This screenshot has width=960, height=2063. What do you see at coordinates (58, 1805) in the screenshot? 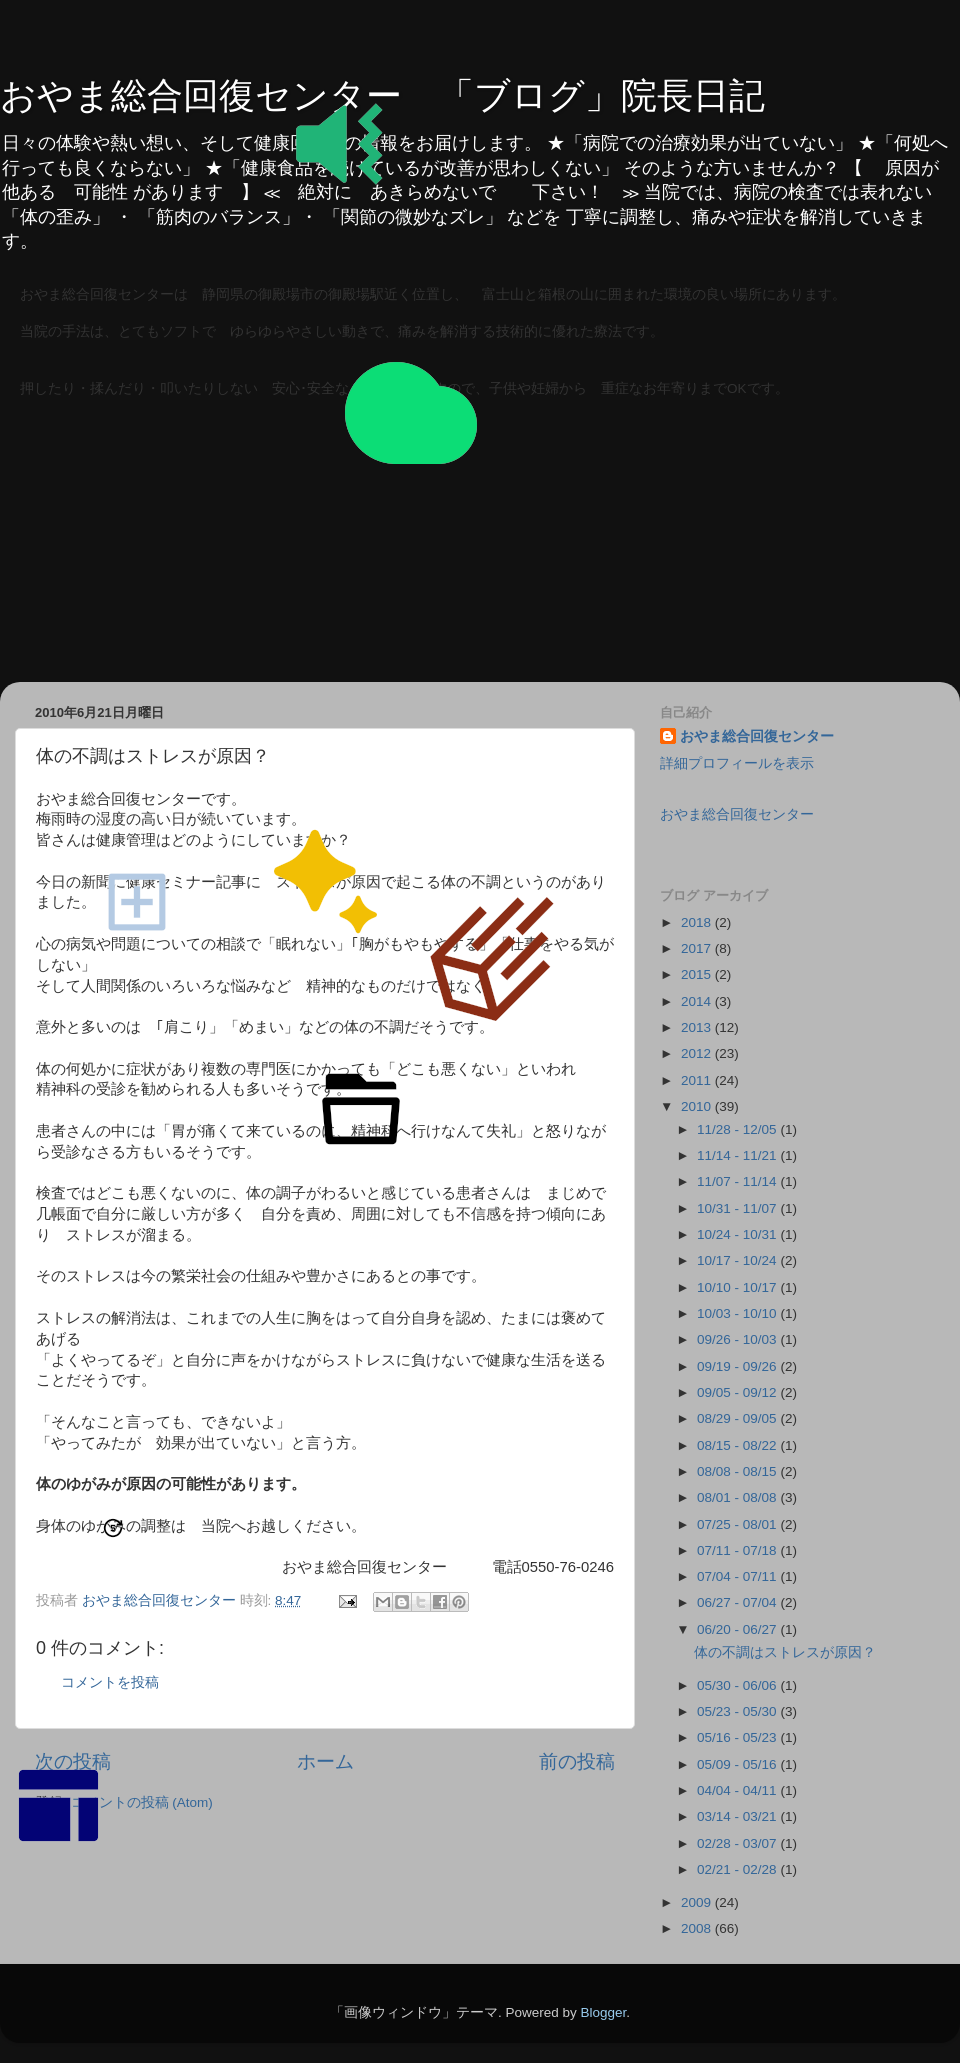
I see `switch to grid layout view` at bounding box center [58, 1805].